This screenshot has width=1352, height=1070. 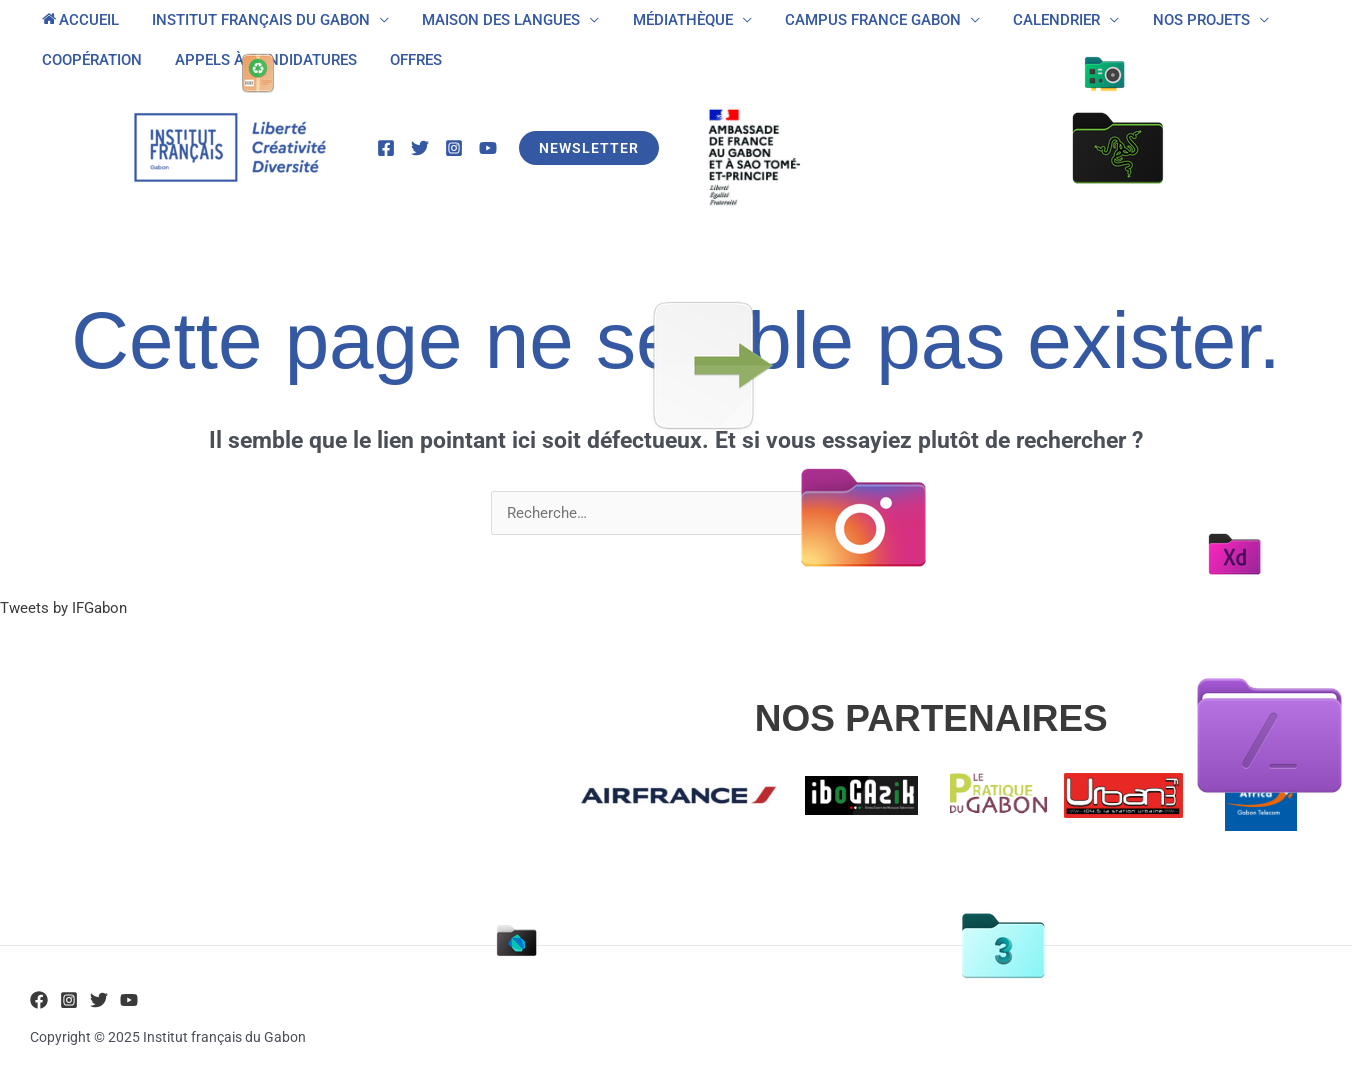 I want to click on open graphics or image files folder, so click(x=1104, y=73).